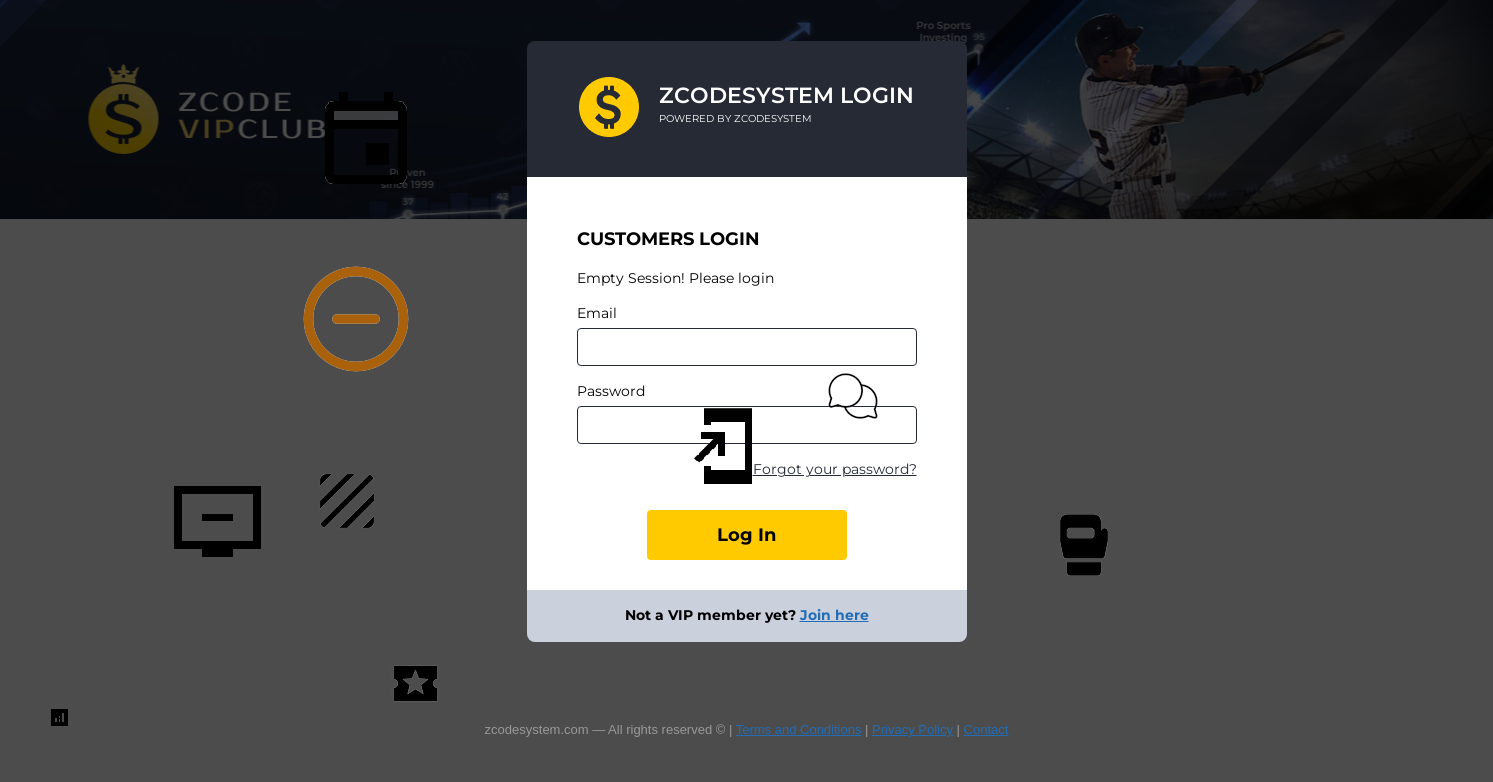  Describe the element at coordinates (217, 521) in the screenshot. I see `remove item from media queue` at that location.